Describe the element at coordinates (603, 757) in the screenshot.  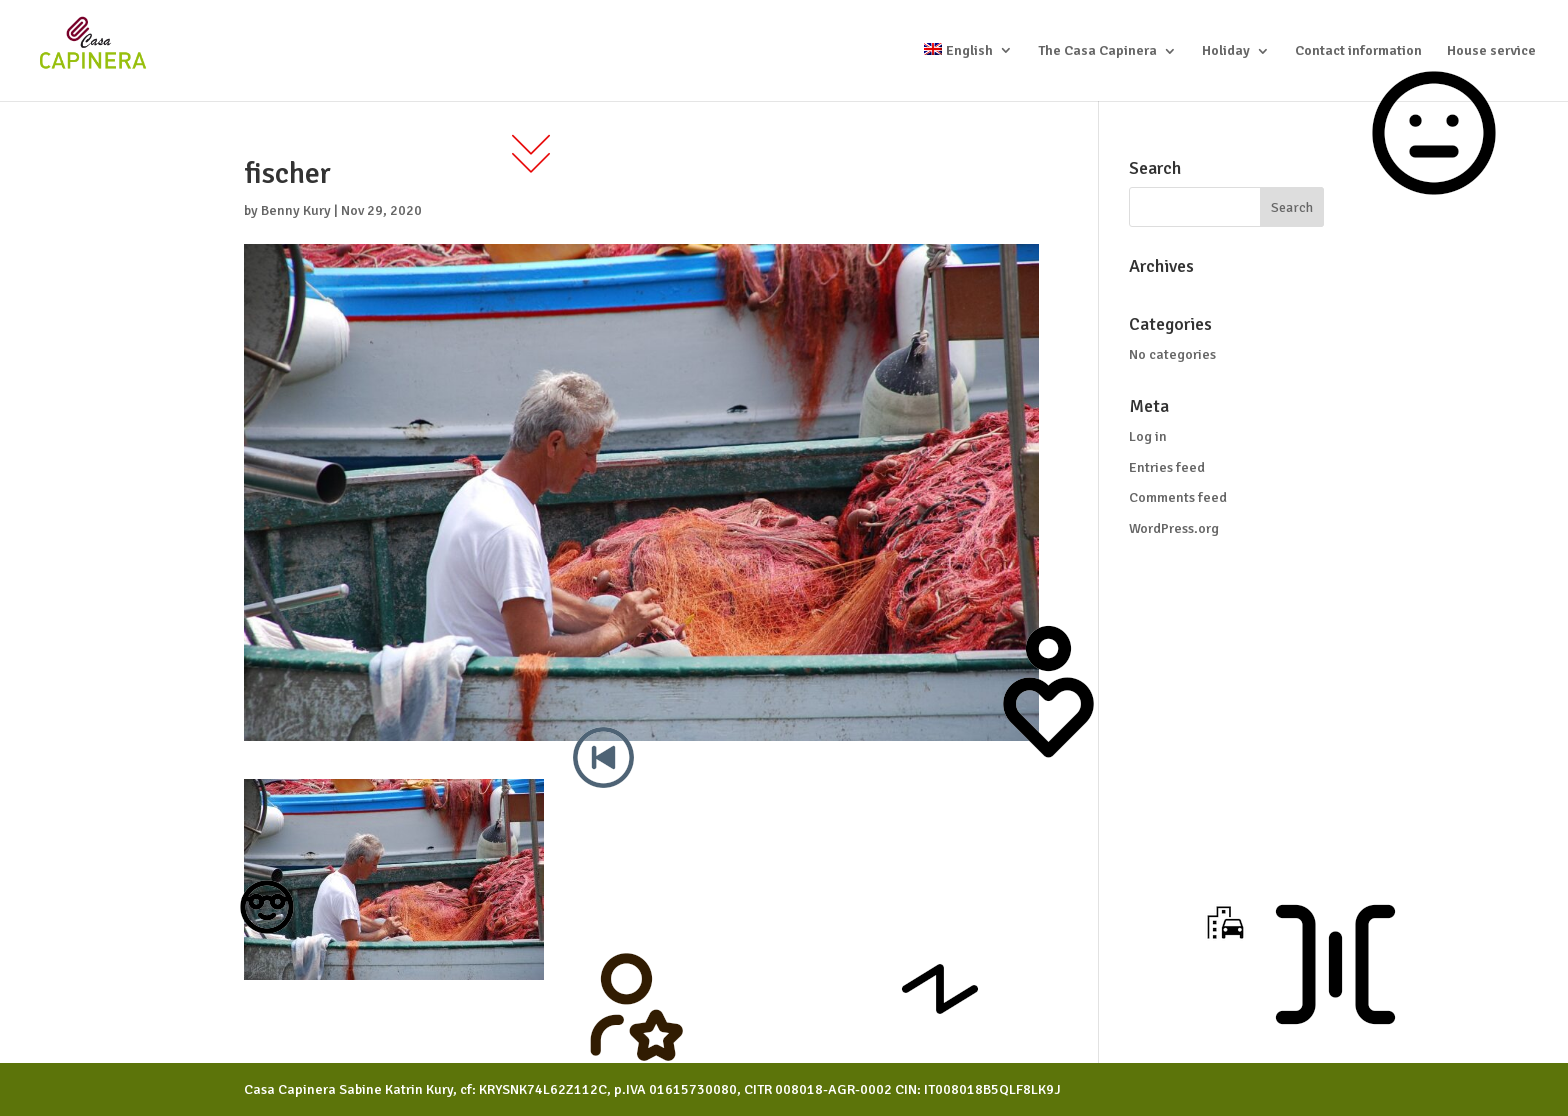
I see `skip to previous track` at that location.